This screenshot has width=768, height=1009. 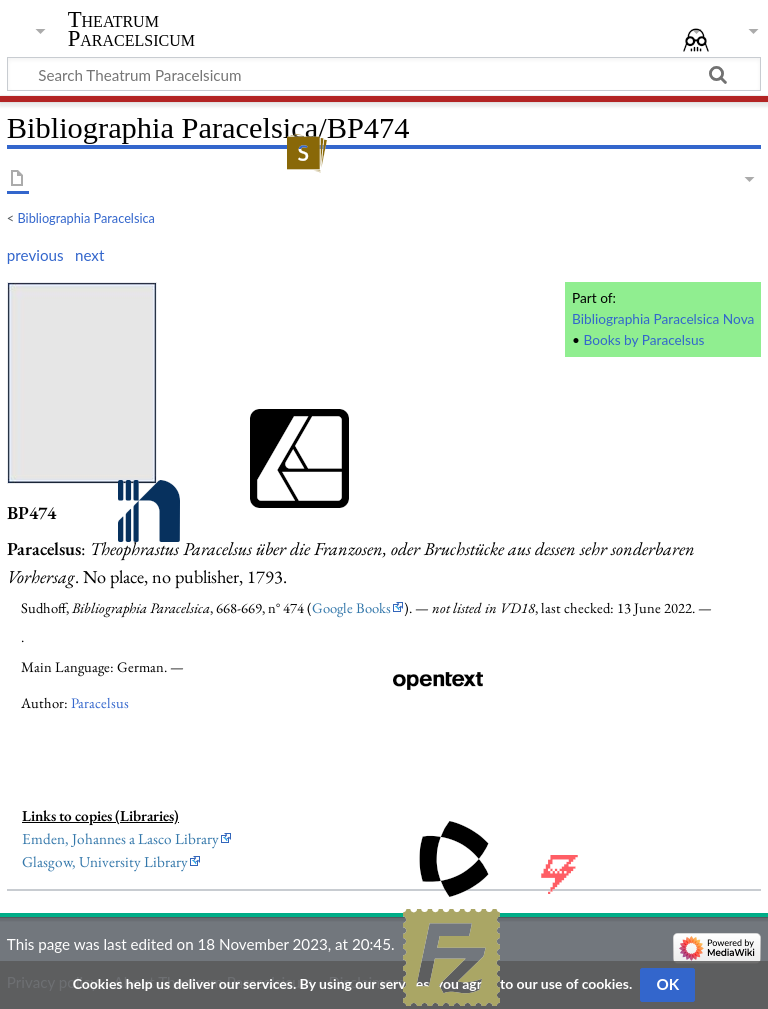 I want to click on open FileZilla FTP client, so click(x=451, y=957).